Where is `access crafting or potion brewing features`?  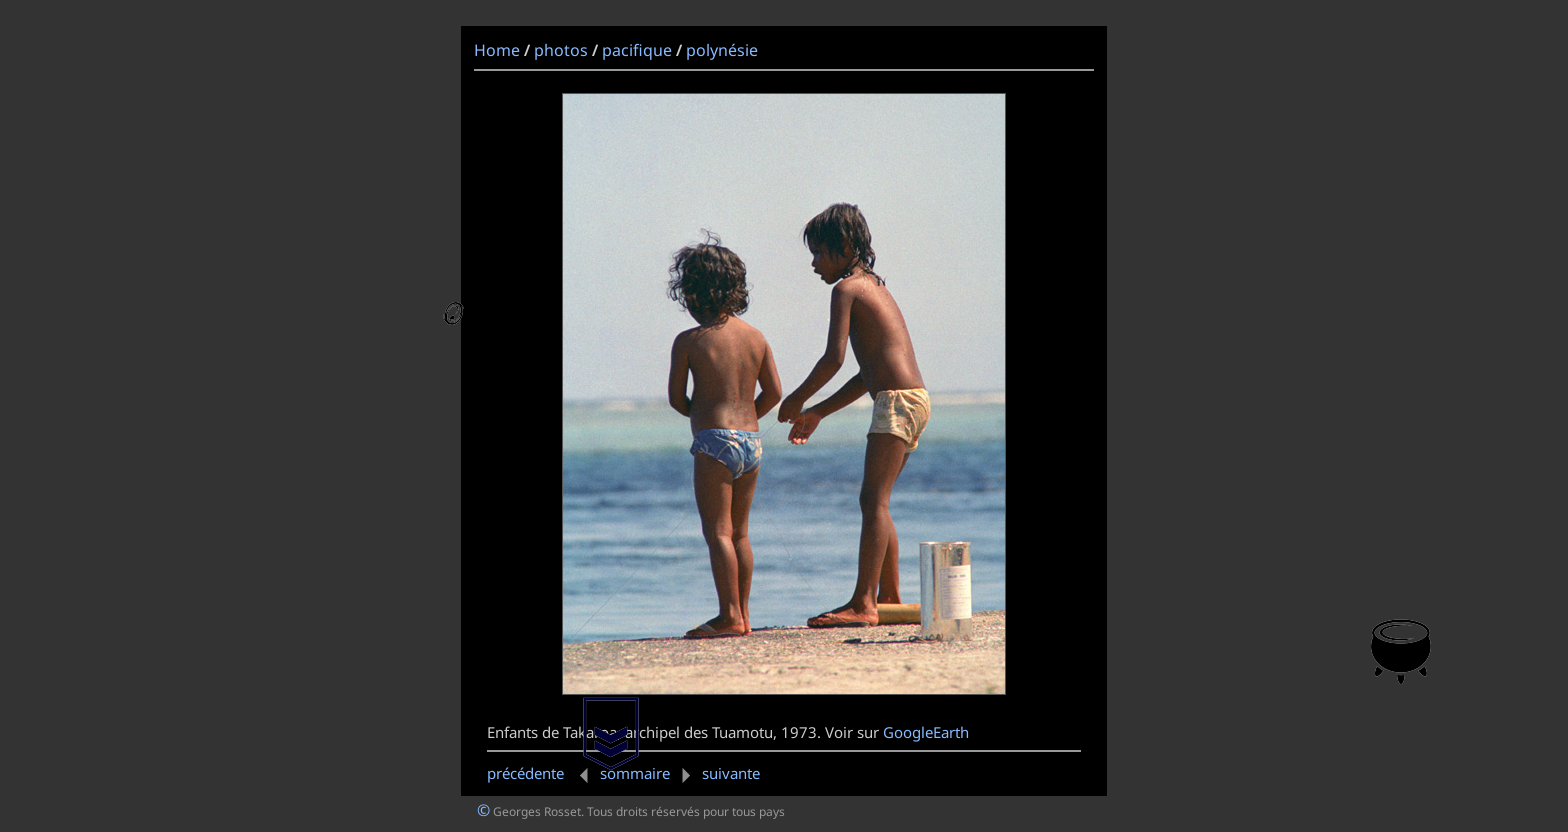 access crafting or potion brewing features is located at coordinates (1400, 651).